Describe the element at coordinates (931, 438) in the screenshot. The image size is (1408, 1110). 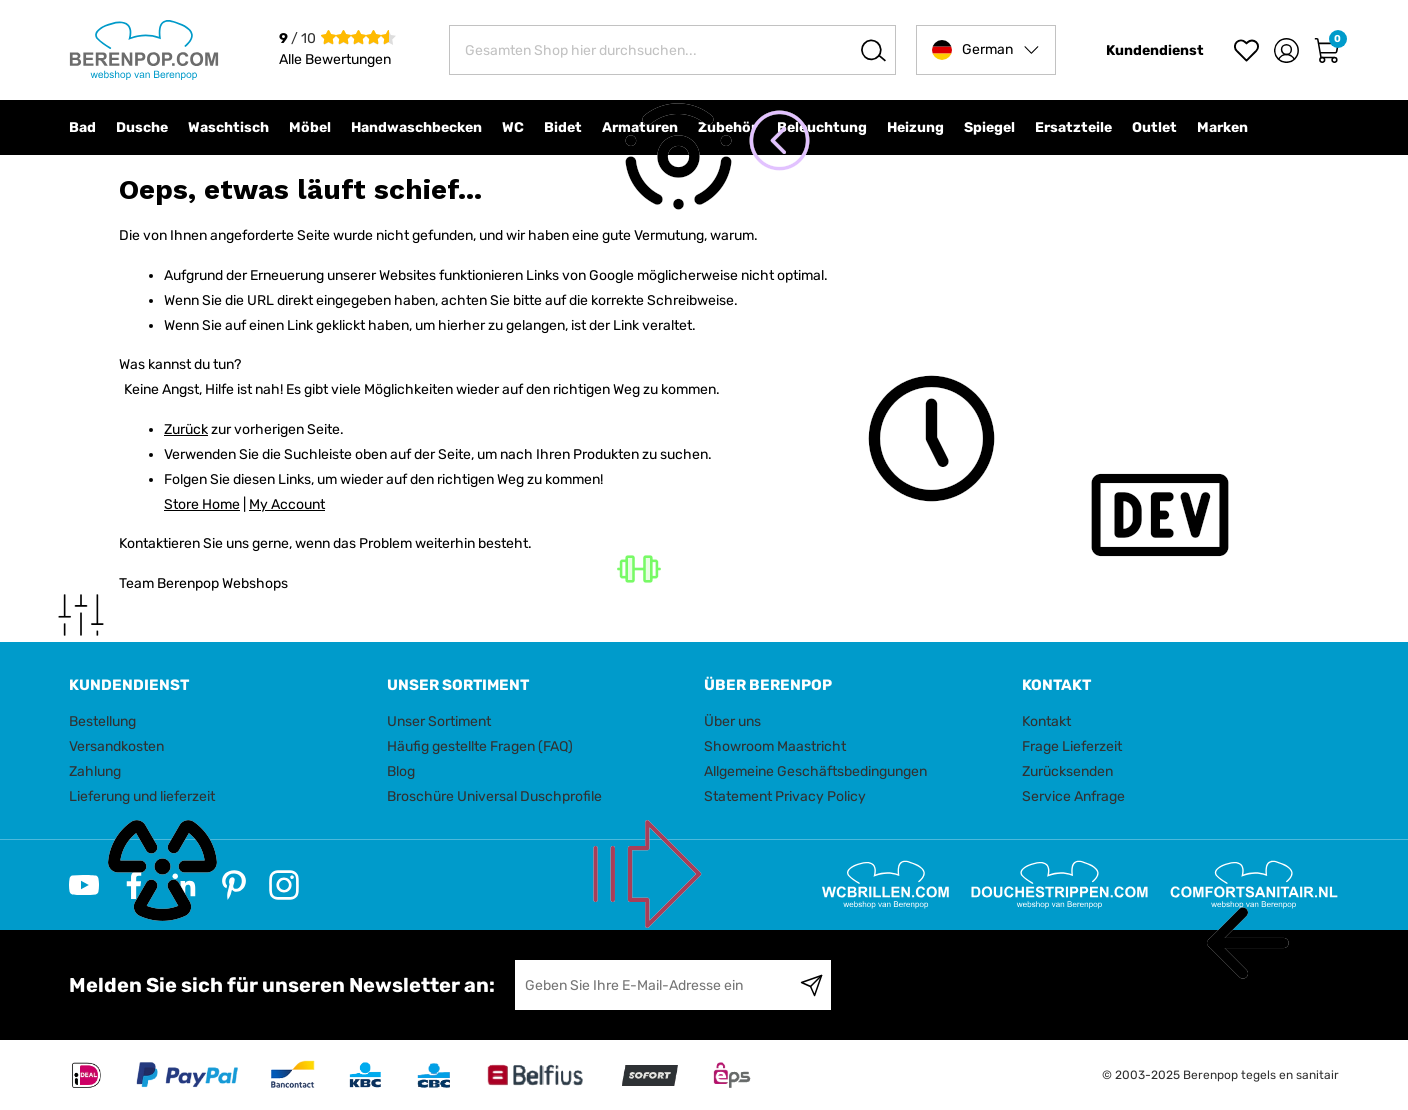
I see `indicates the time is 5 o'clock` at that location.